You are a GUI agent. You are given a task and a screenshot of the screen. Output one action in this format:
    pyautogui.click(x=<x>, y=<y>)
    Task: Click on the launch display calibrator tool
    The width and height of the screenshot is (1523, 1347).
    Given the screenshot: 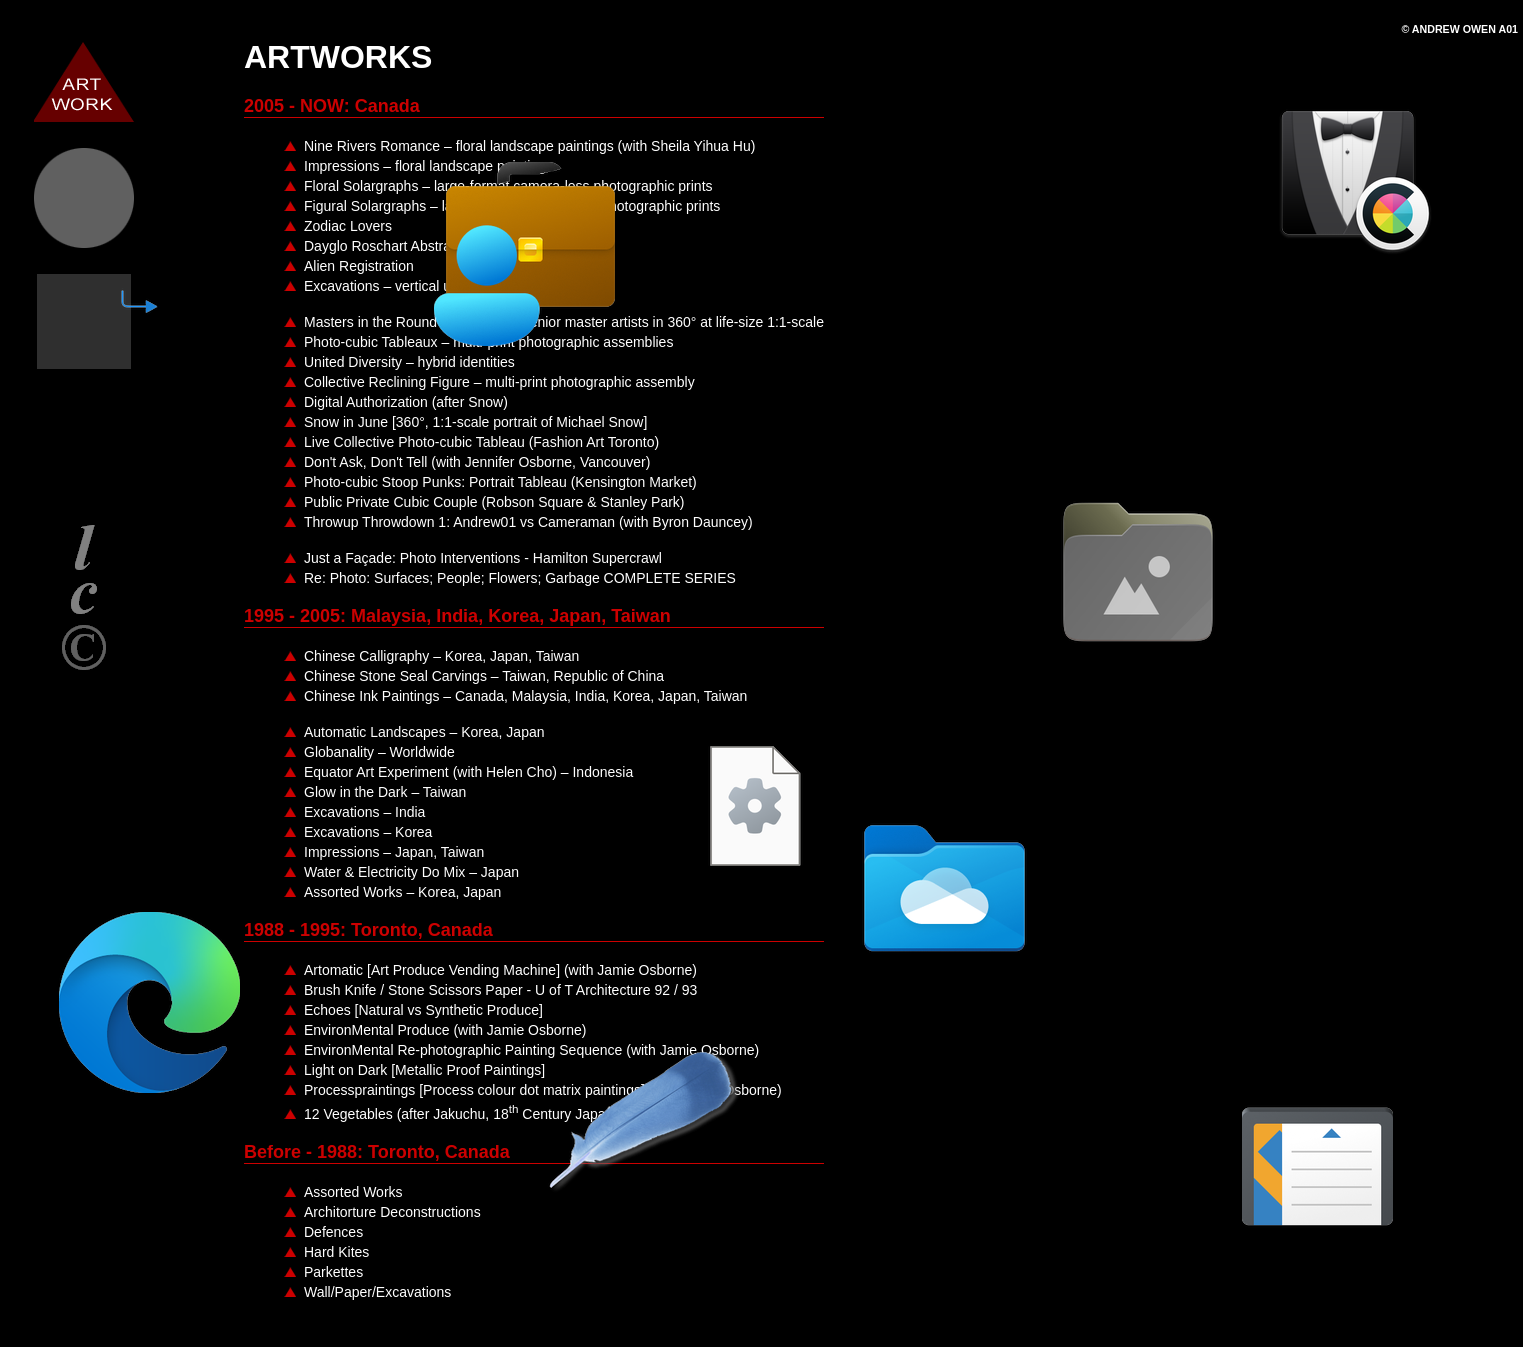 What is the action you would take?
    pyautogui.click(x=1355, y=180)
    